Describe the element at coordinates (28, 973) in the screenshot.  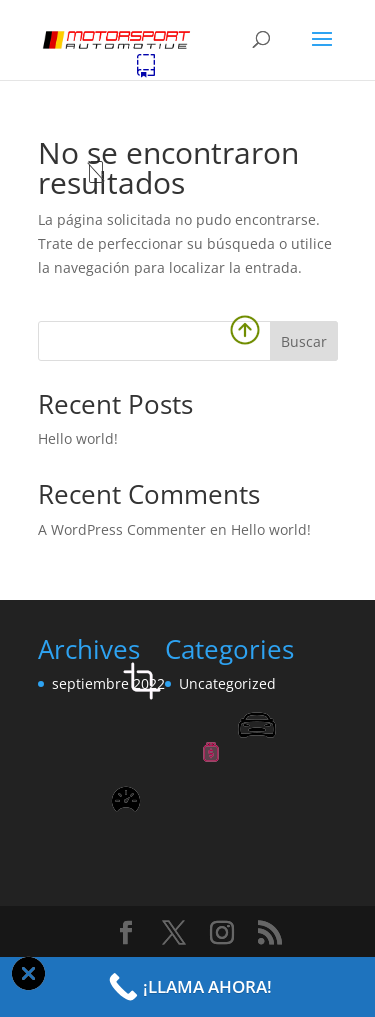
I see `close or dismiss a dialog` at that location.